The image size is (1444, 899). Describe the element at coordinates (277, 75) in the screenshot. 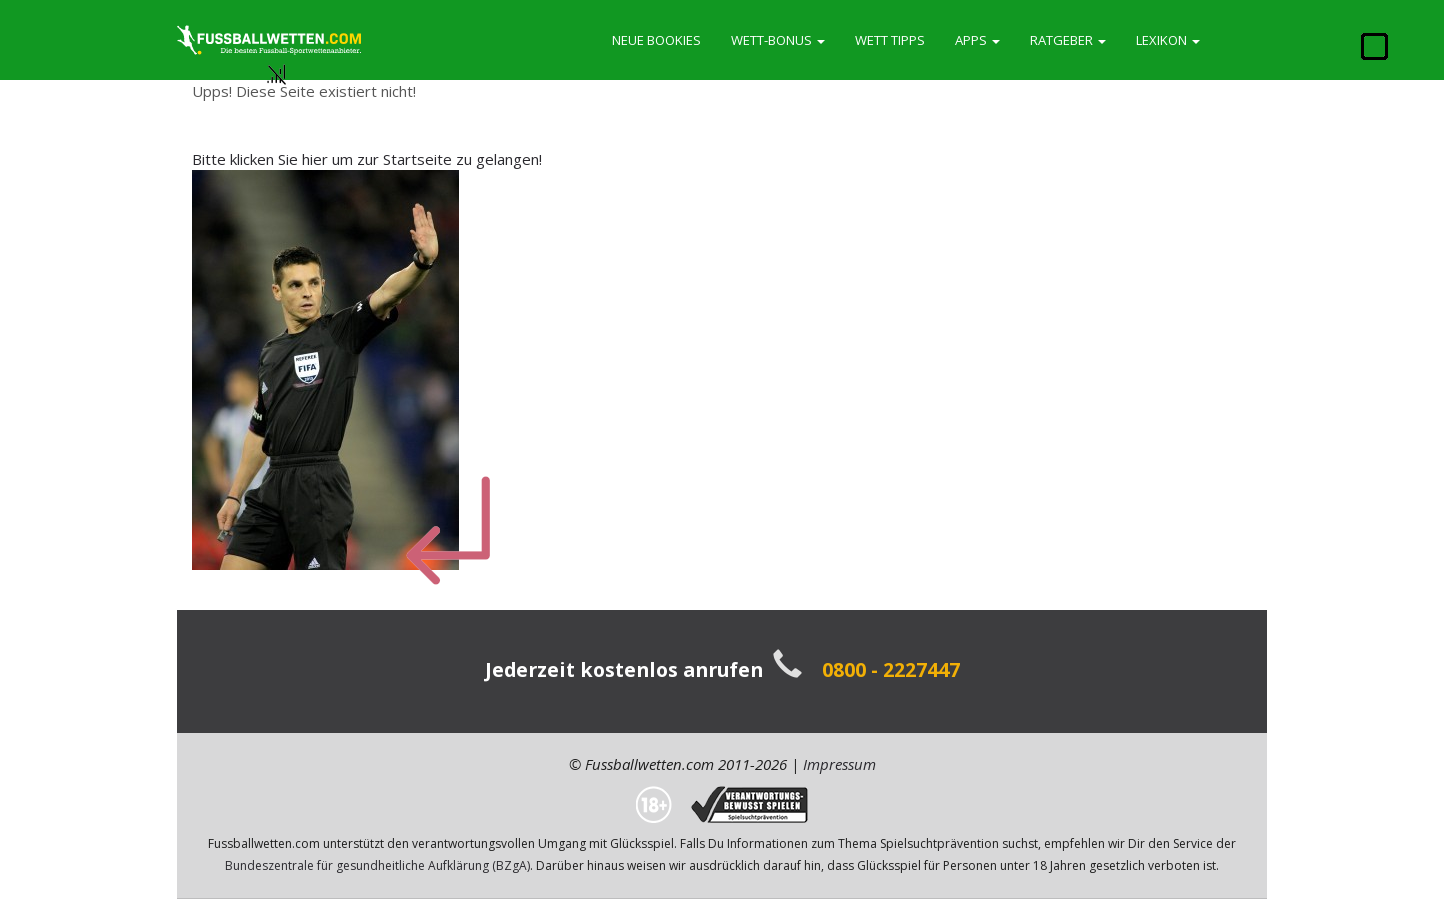

I see `no cellular signal available` at that location.